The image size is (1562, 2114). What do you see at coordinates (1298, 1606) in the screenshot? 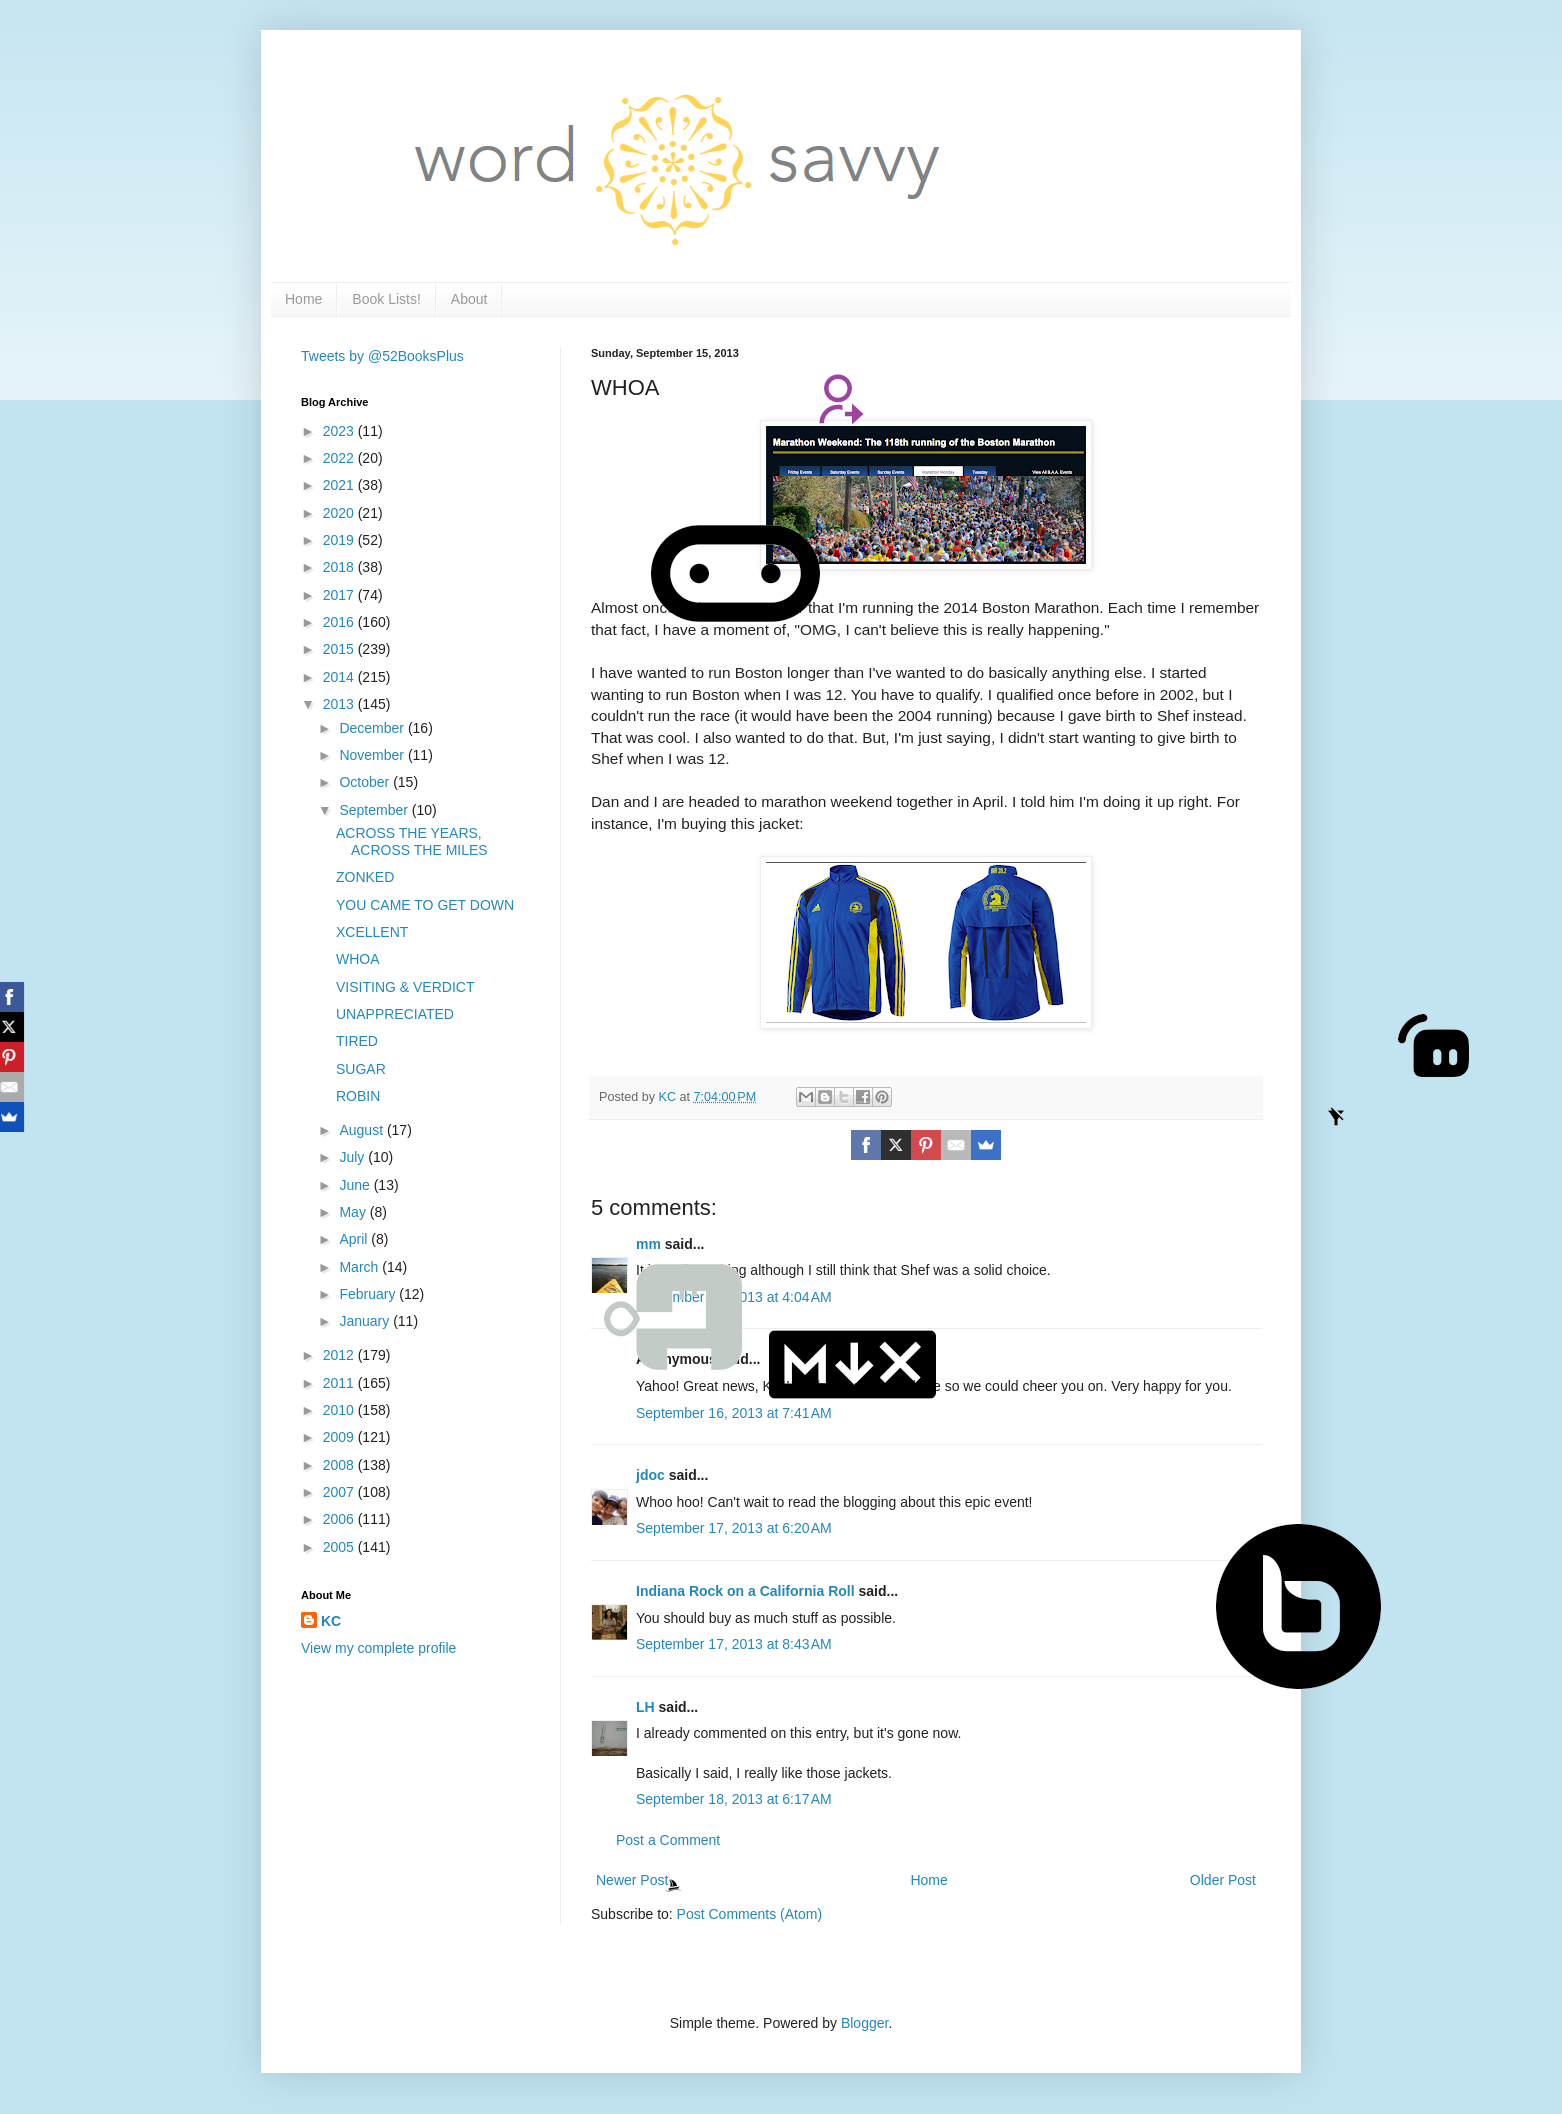
I see `open BigBlueButton video conferencing app` at bounding box center [1298, 1606].